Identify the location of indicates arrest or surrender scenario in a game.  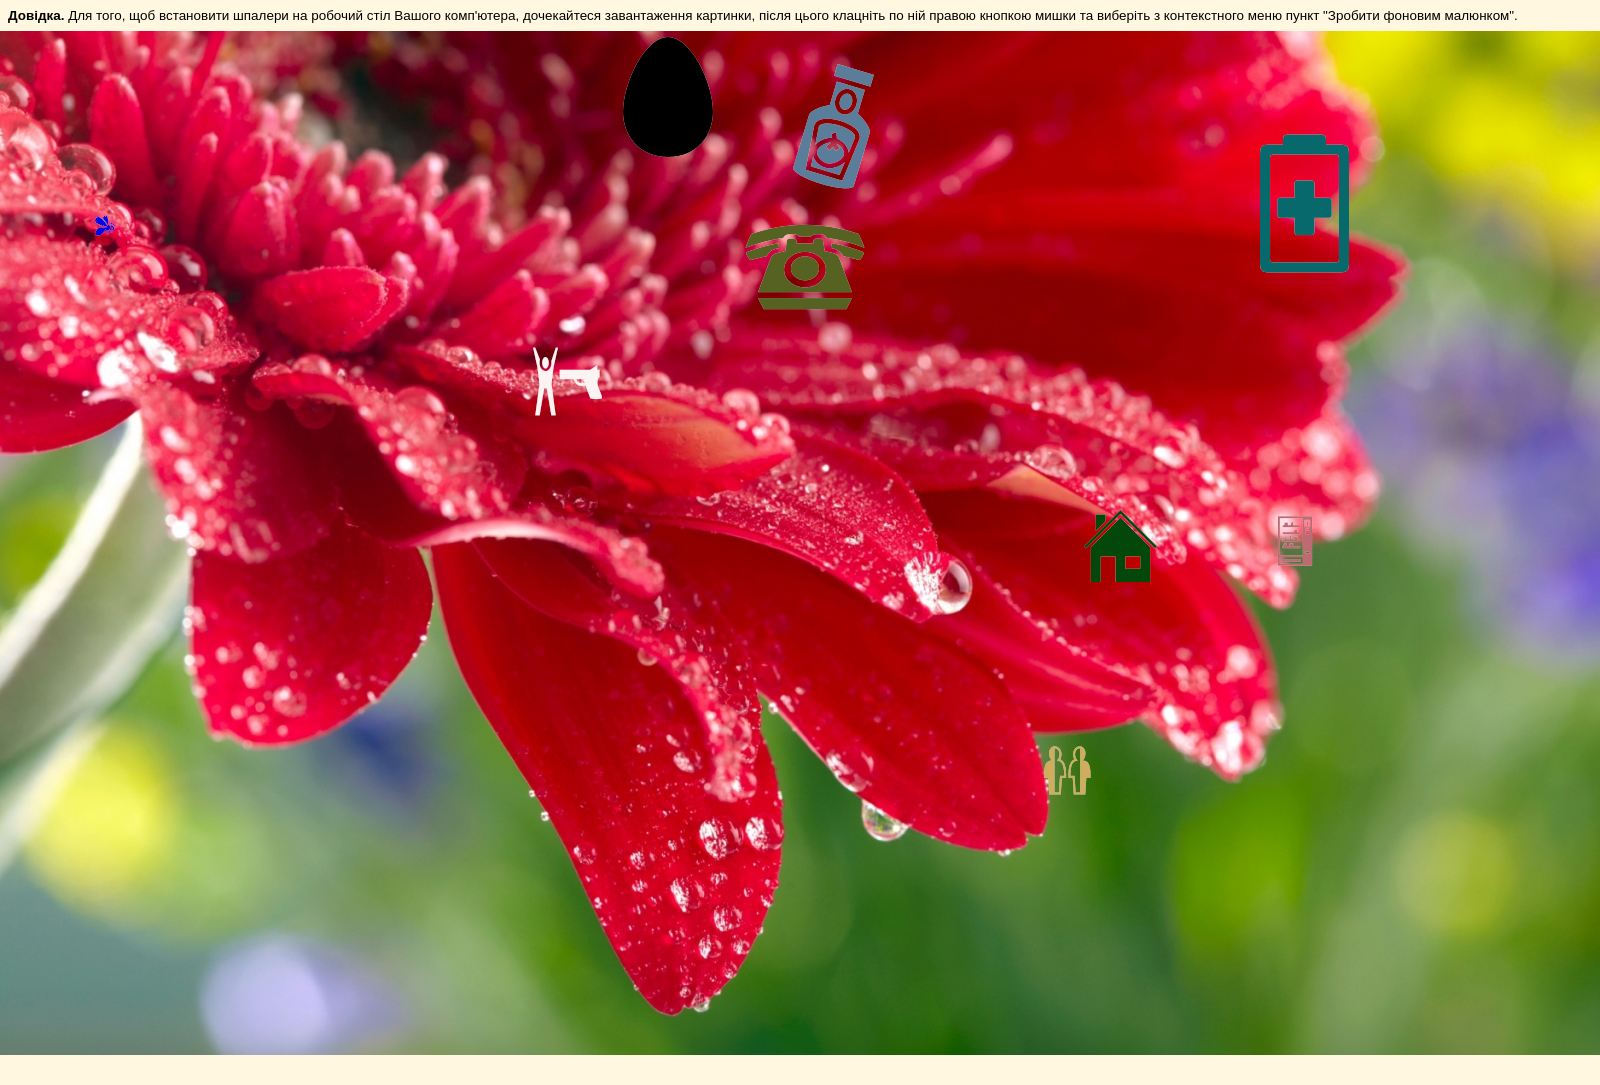
(567, 381).